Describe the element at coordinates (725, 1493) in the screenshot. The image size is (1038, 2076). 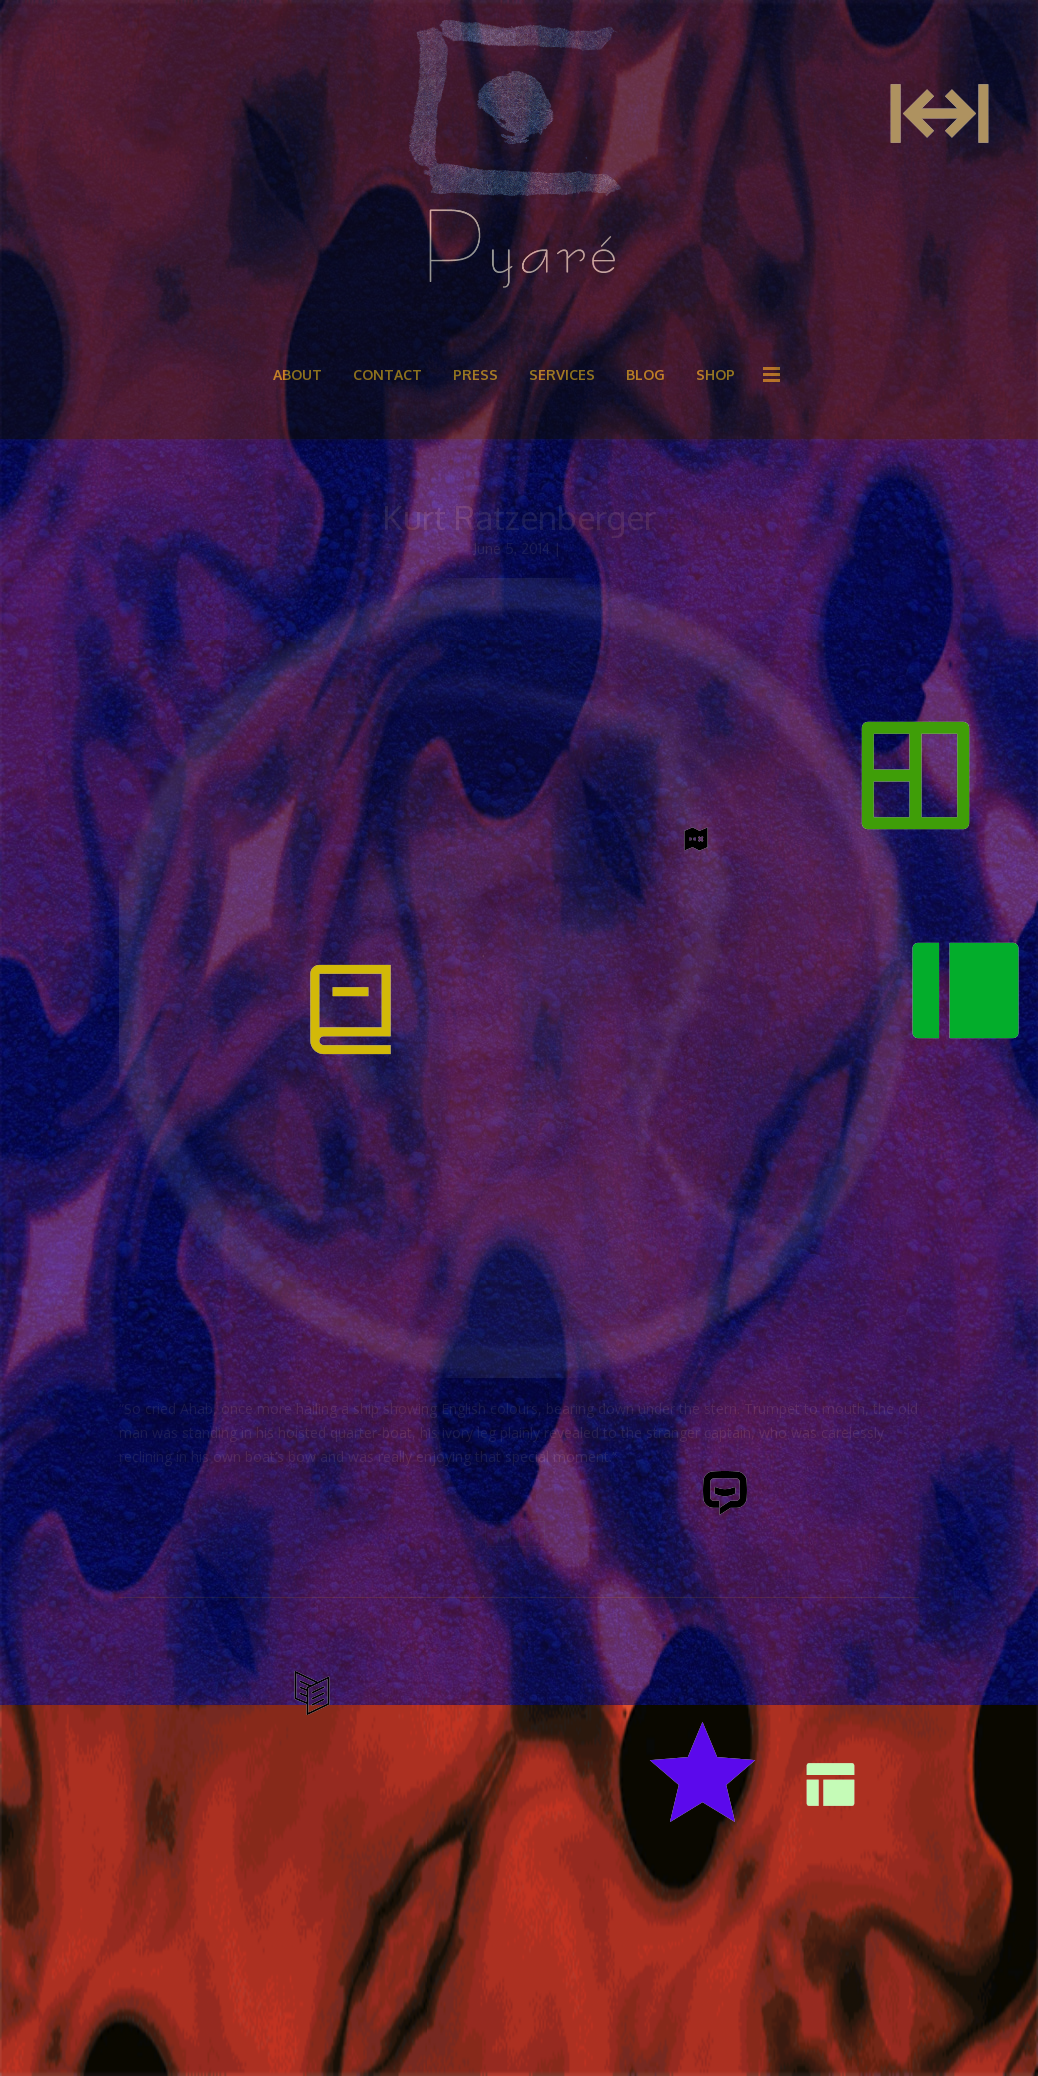
I see `open chatbot assistant` at that location.